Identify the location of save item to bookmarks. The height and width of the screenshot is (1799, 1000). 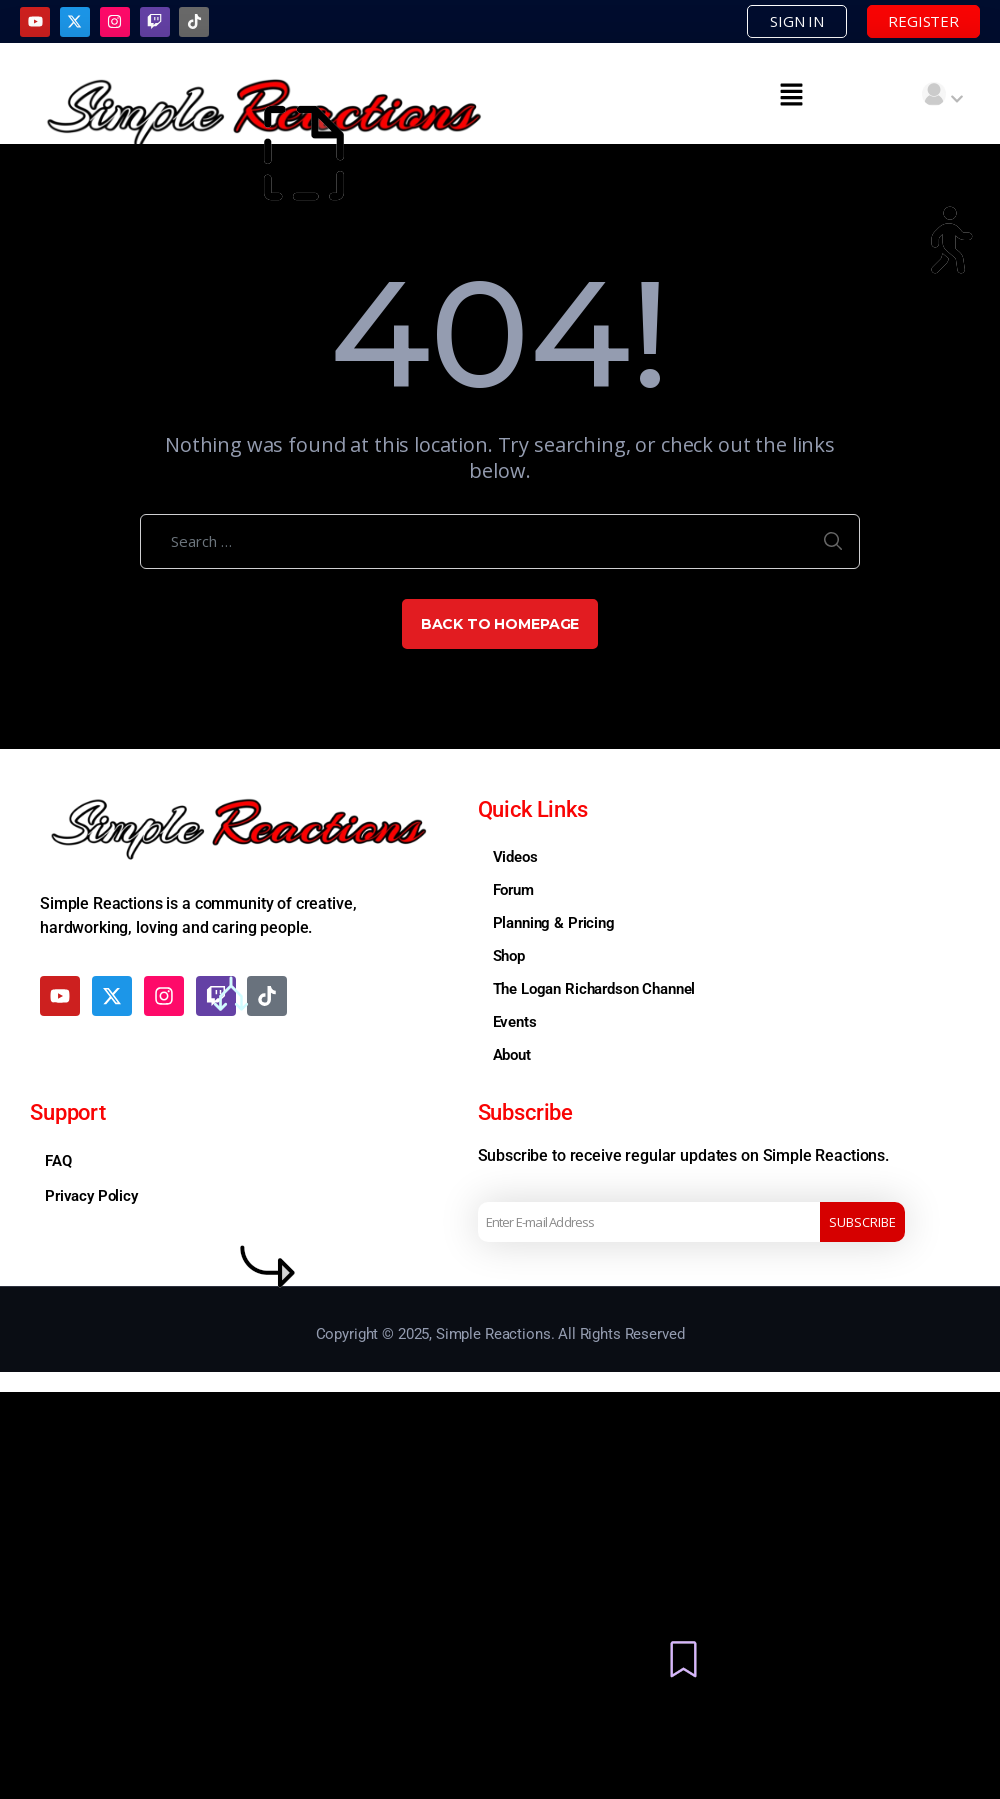
(683, 1658).